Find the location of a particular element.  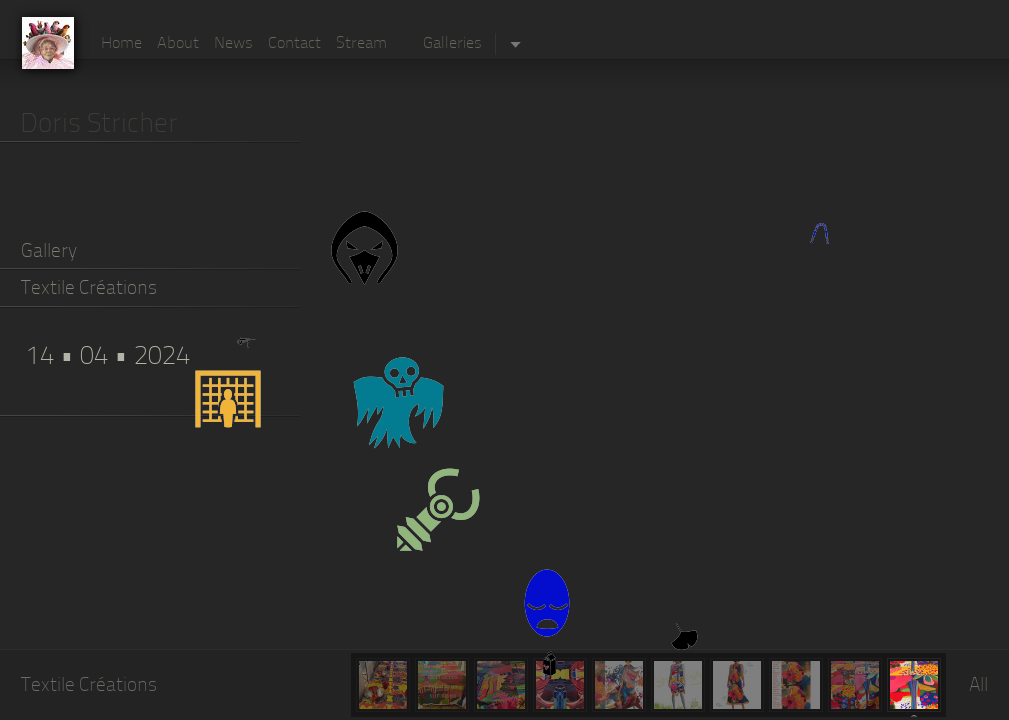

milk or dairy product item in a game inventory is located at coordinates (549, 663).